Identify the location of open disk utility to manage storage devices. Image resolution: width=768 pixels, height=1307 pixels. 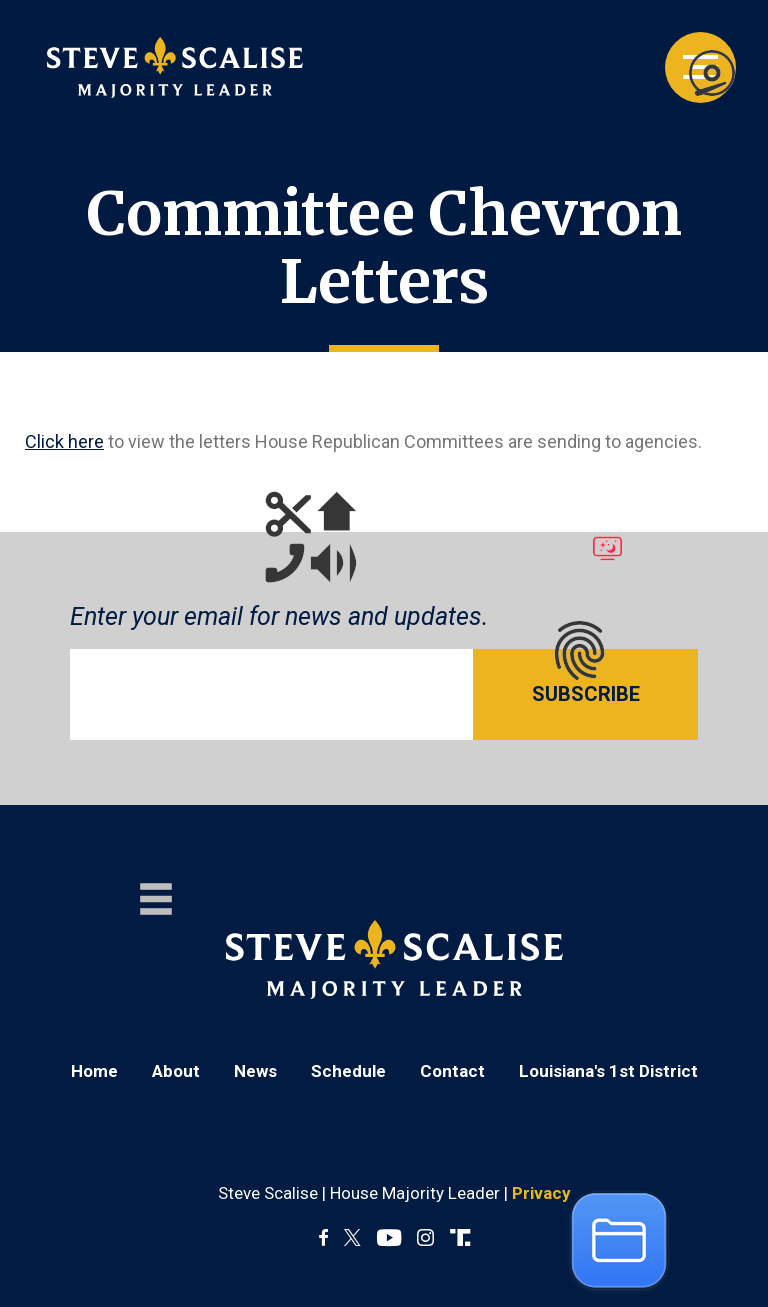
(712, 73).